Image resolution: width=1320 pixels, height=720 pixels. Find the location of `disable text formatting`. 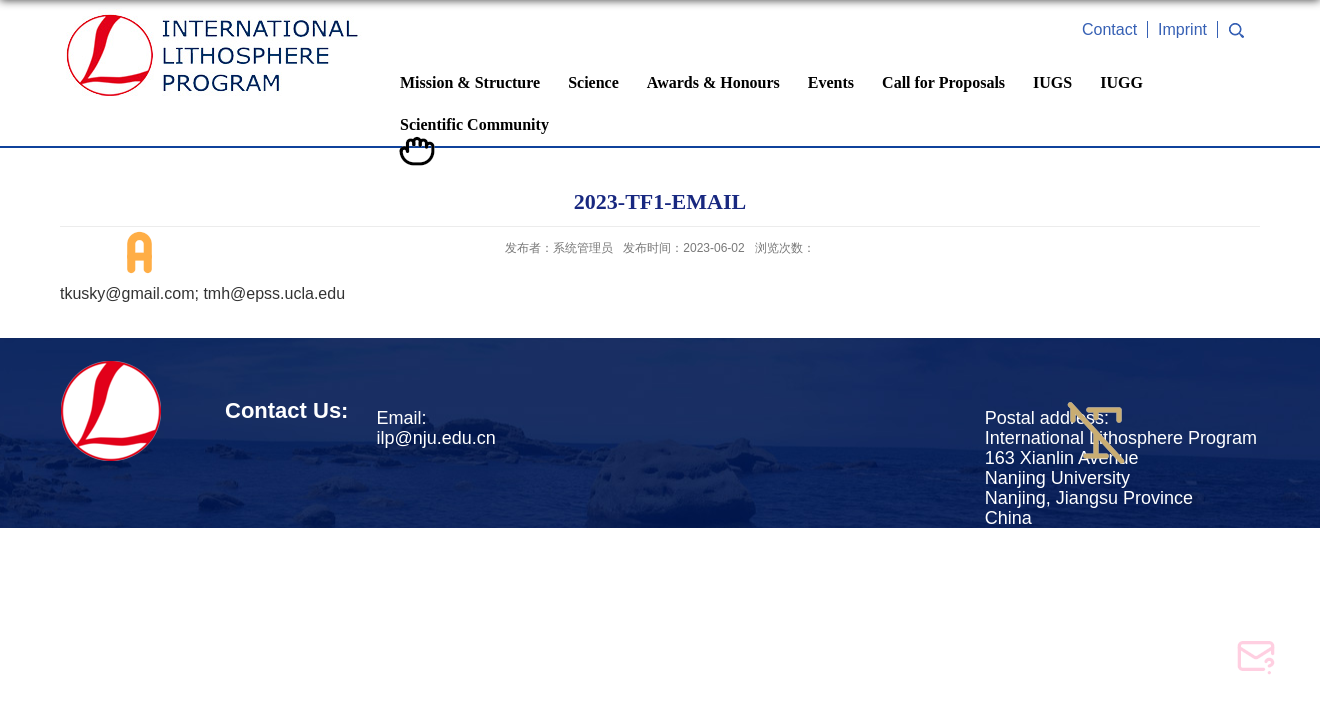

disable text formatting is located at coordinates (1096, 433).